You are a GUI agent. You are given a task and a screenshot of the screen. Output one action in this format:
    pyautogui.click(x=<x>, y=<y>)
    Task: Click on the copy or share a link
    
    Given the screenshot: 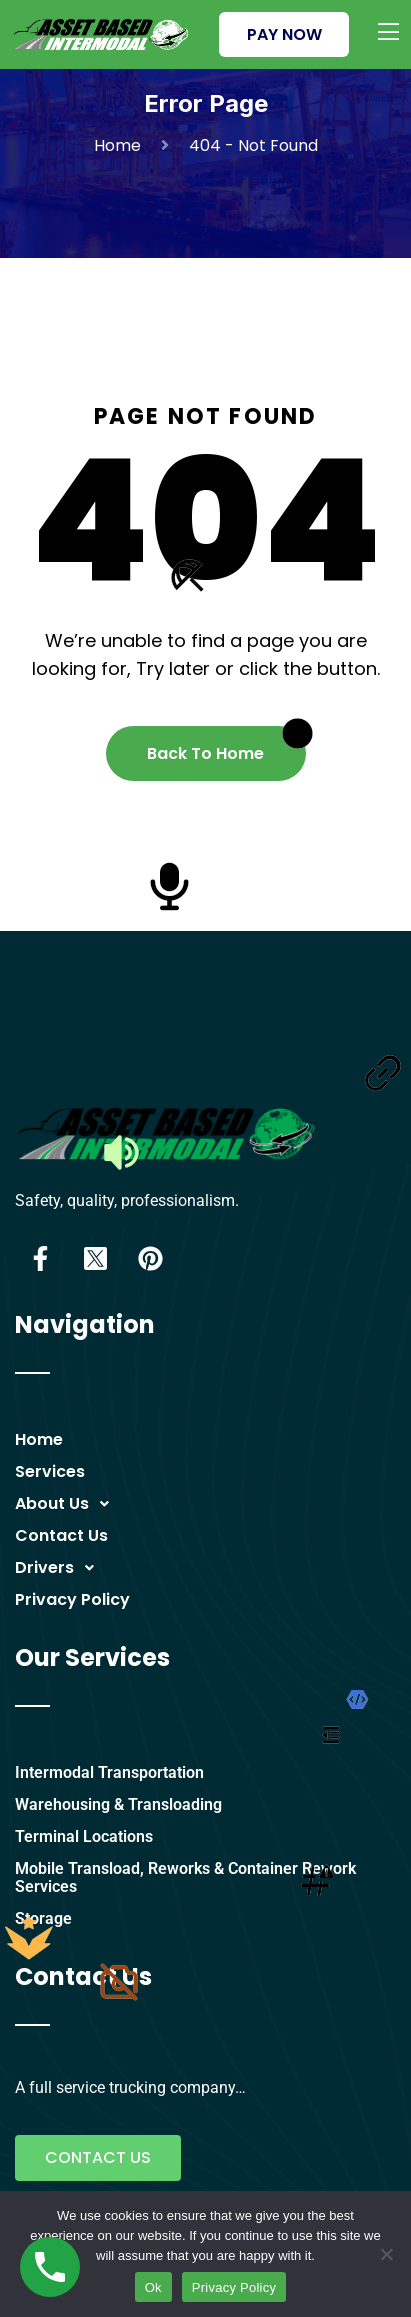 What is the action you would take?
    pyautogui.click(x=382, y=1073)
    